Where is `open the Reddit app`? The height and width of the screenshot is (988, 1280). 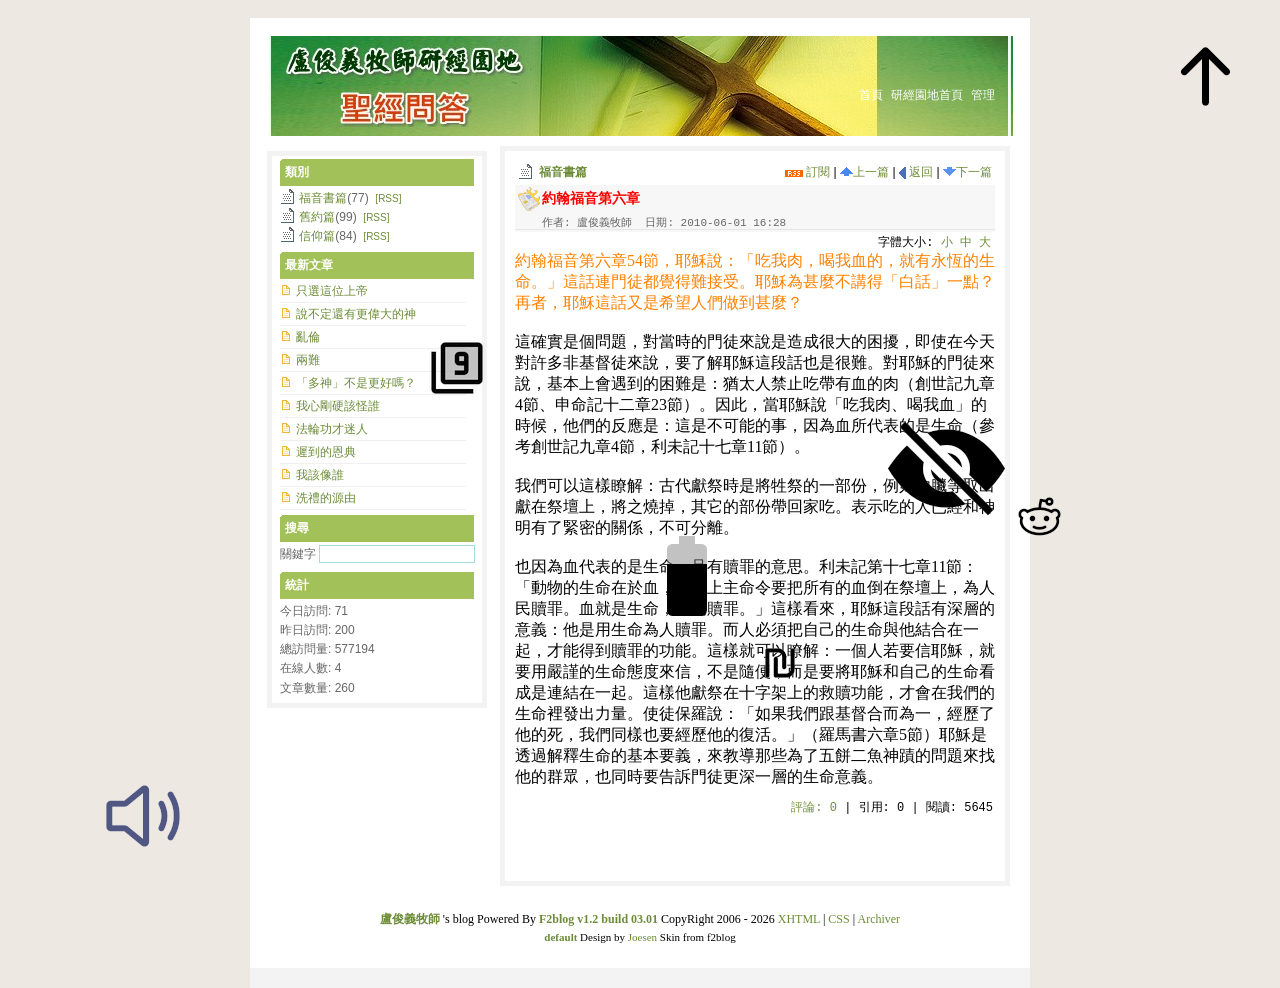 open the Reddit app is located at coordinates (1039, 518).